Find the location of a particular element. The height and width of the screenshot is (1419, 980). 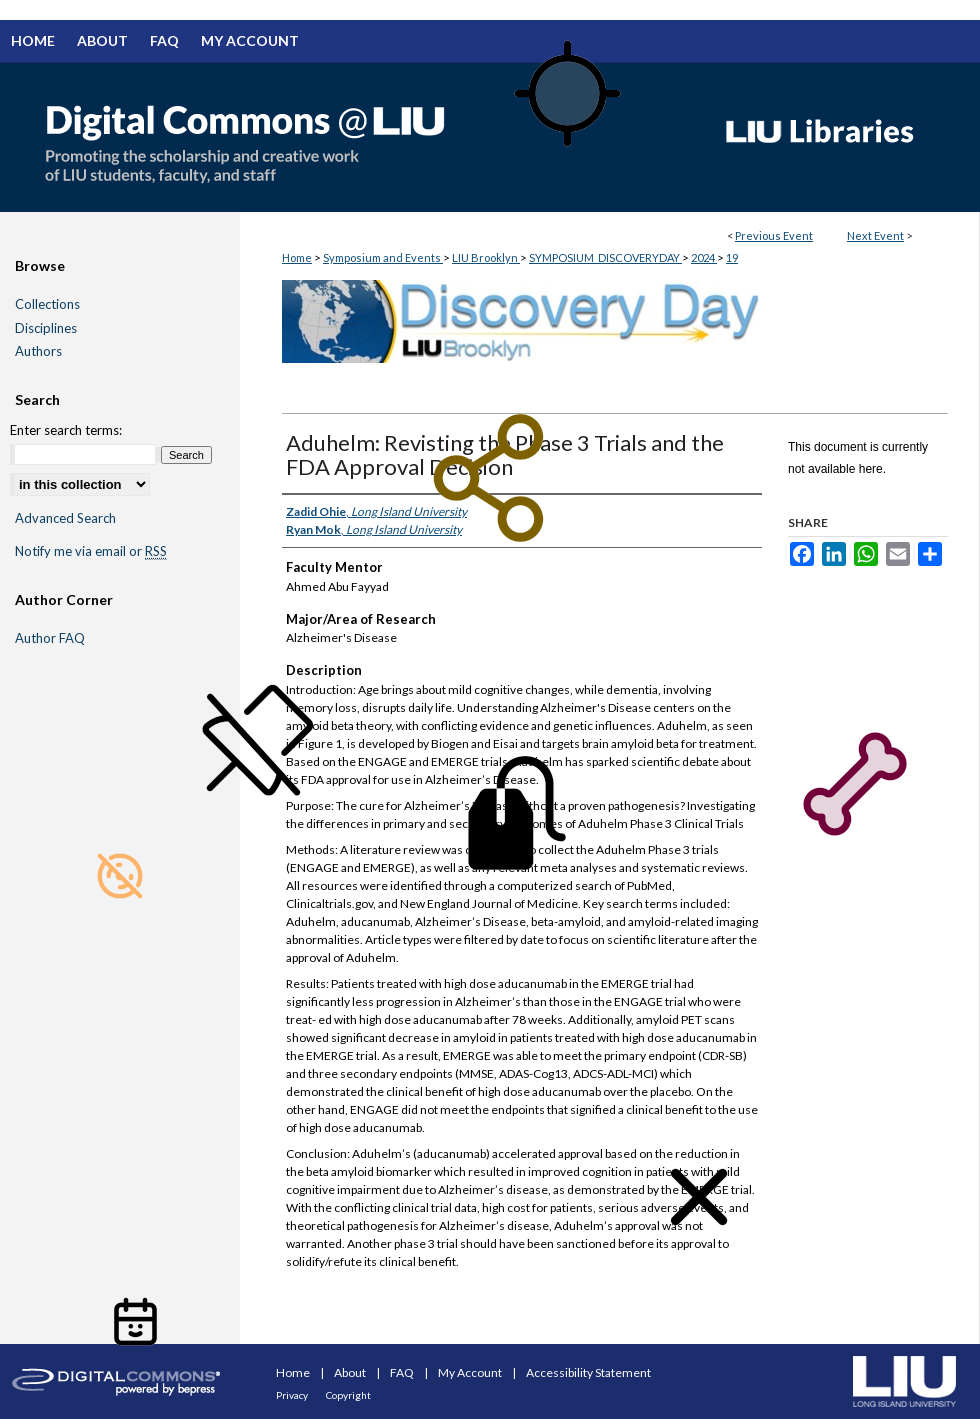

disc or media playback unavailable is located at coordinates (120, 876).